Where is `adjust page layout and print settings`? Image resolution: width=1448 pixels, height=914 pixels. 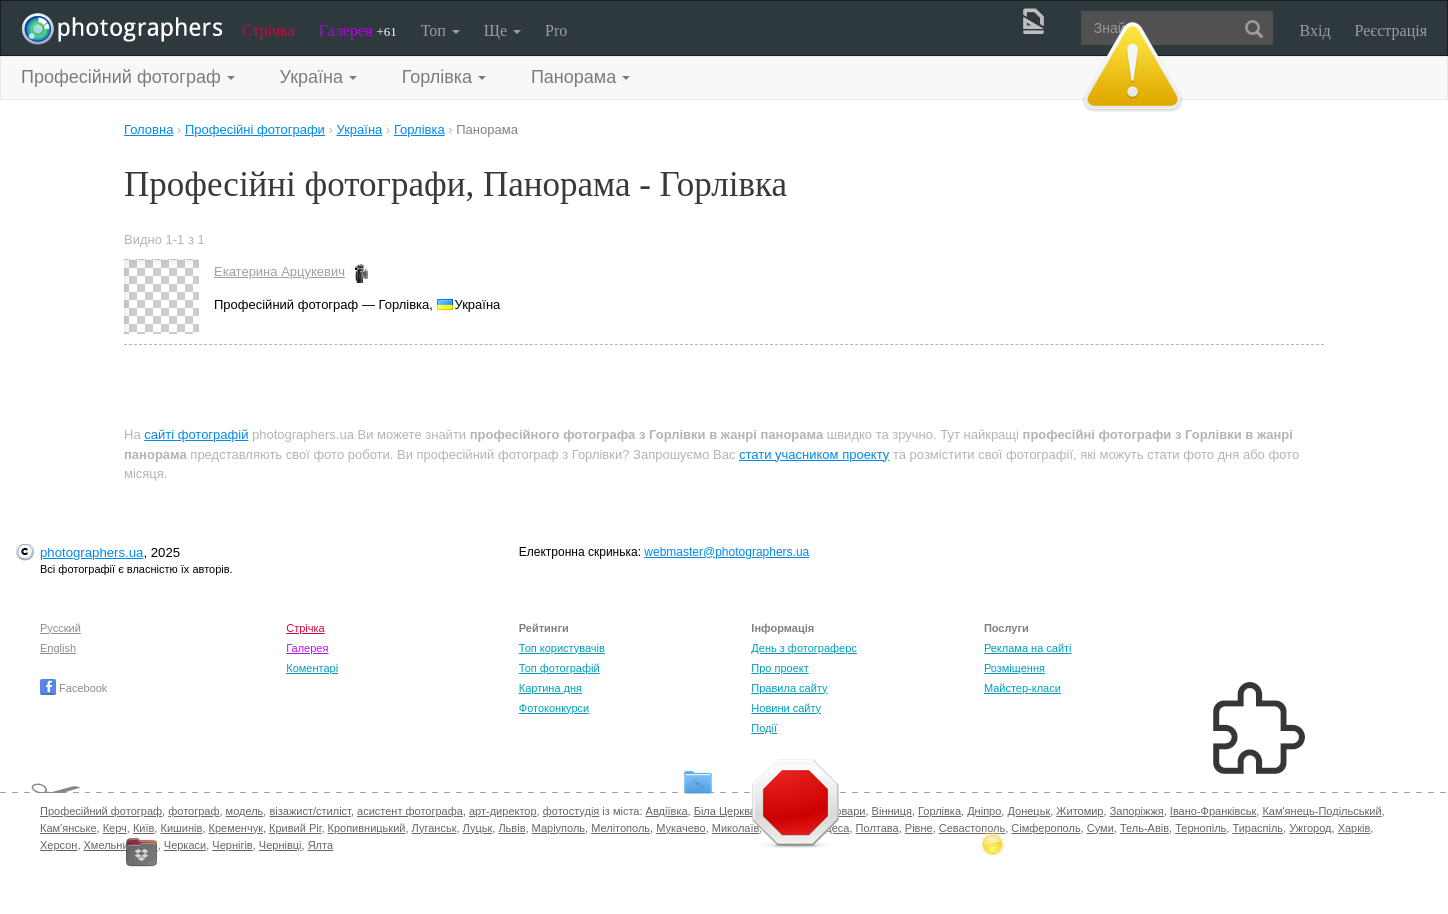
adjust page layout and print settings is located at coordinates (1033, 20).